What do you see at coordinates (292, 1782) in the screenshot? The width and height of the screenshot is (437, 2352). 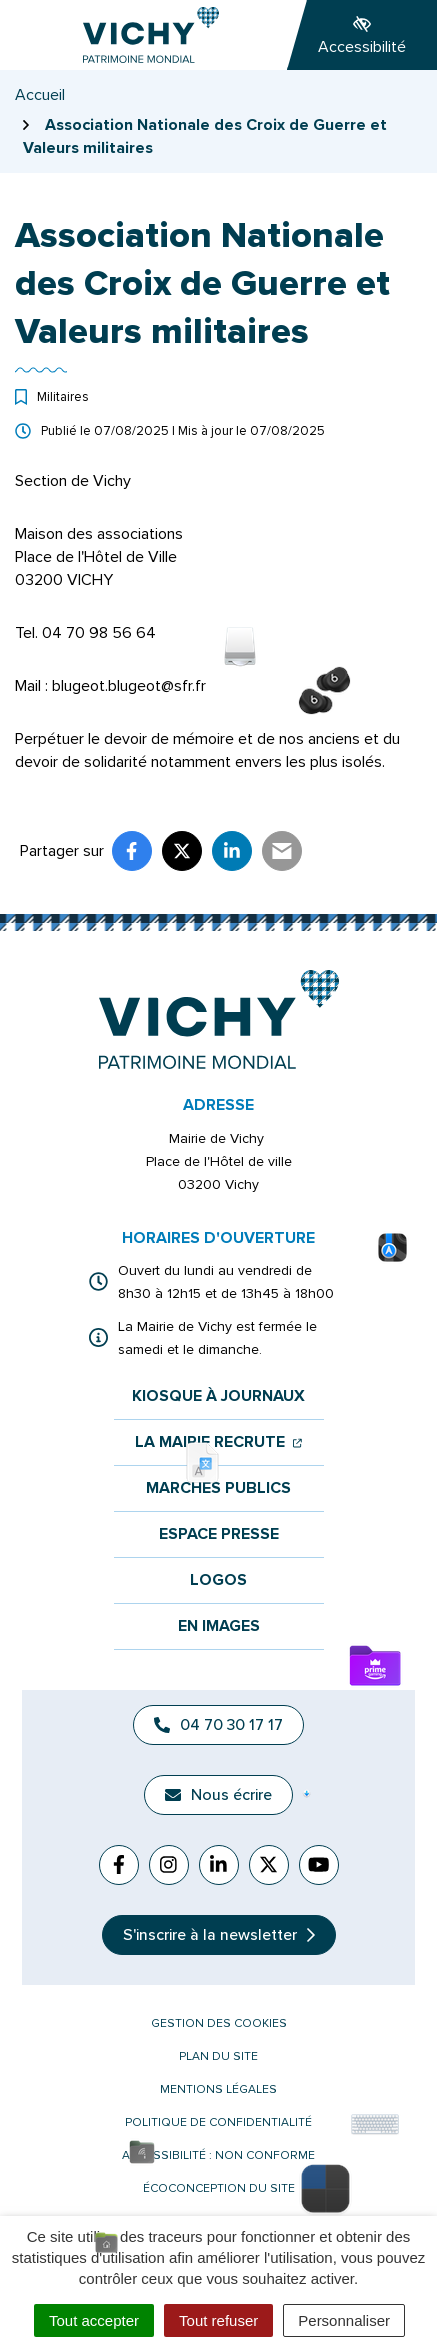 I see `drop files here to add to folder` at bounding box center [292, 1782].